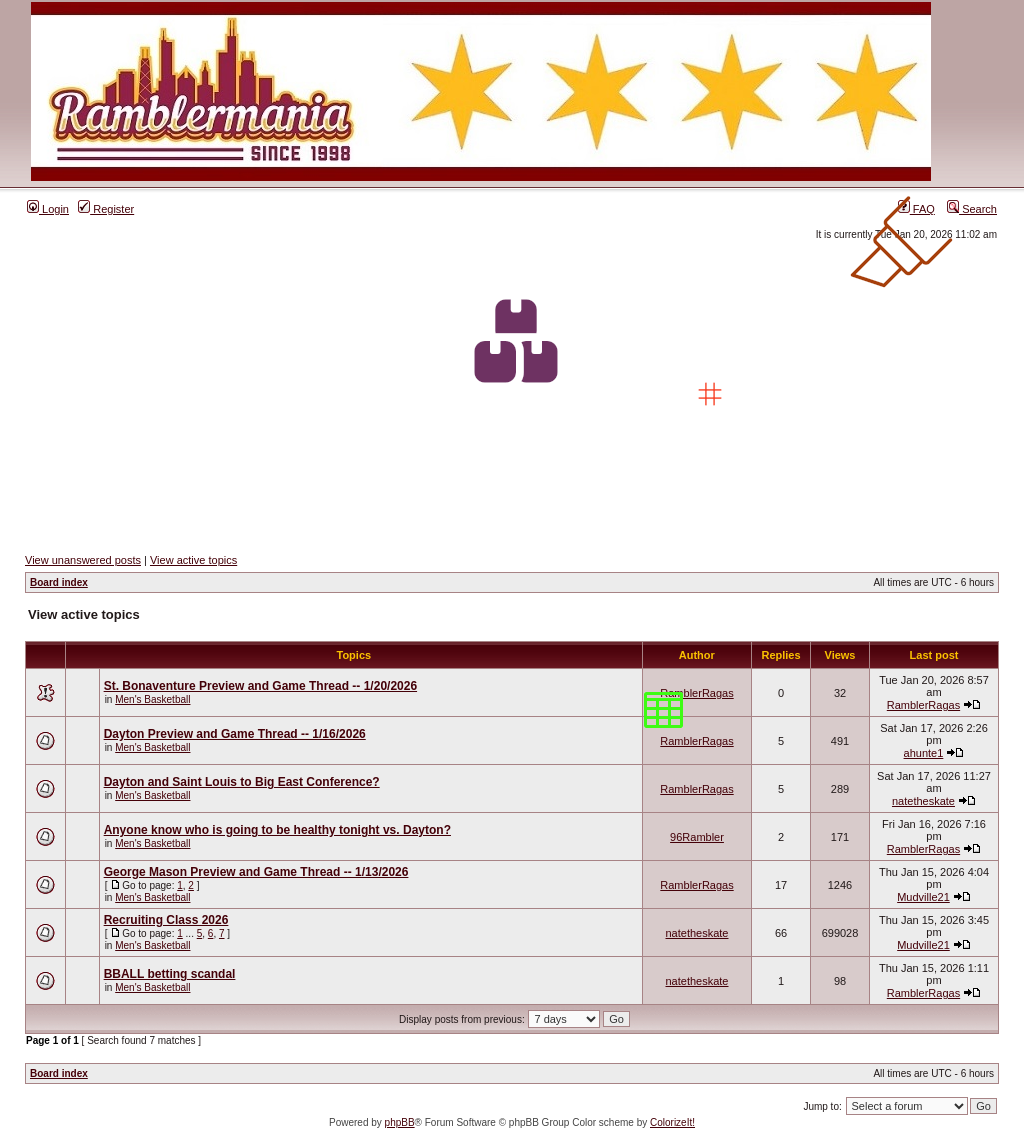 This screenshot has height=1128, width=1024. What do you see at coordinates (516, 341) in the screenshot?
I see `view inventory or stock items` at bounding box center [516, 341].